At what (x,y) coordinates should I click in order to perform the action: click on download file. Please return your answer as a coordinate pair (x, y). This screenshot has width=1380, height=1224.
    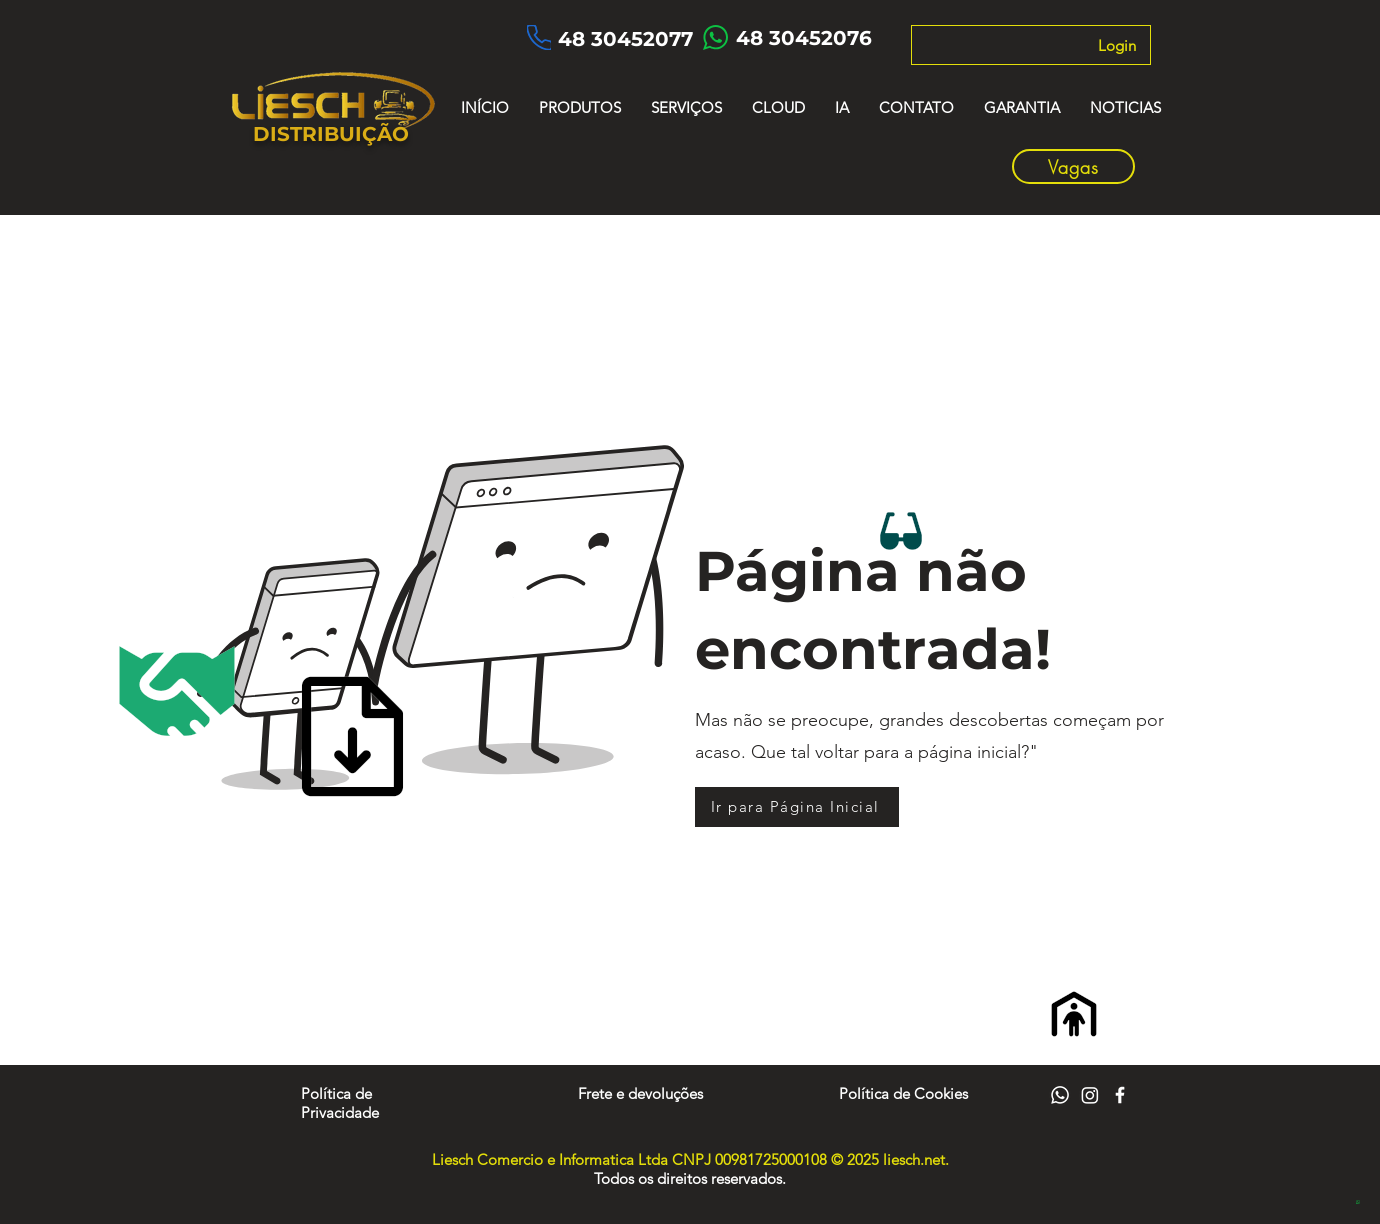
    Looking at the image, I should click on (352, 736).